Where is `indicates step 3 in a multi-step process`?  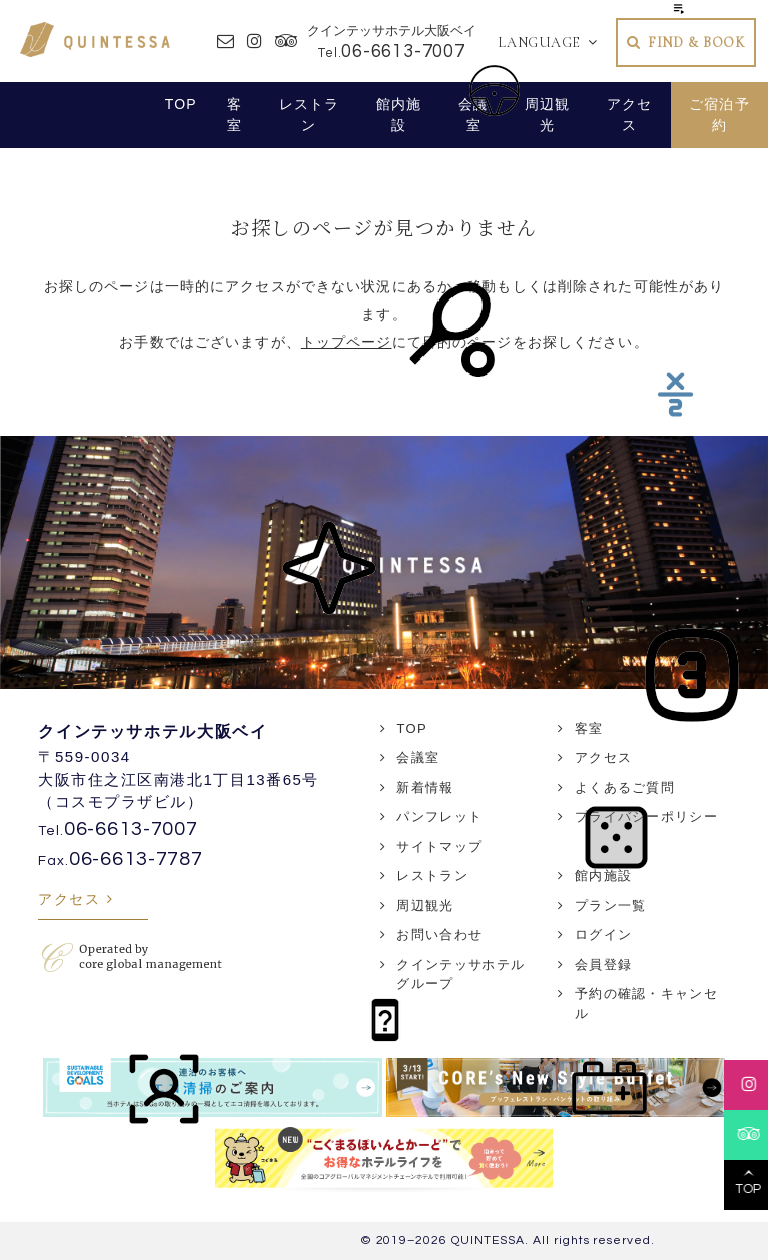 indicates step 3 in a multi-step process is located at coordinates (692, 675).